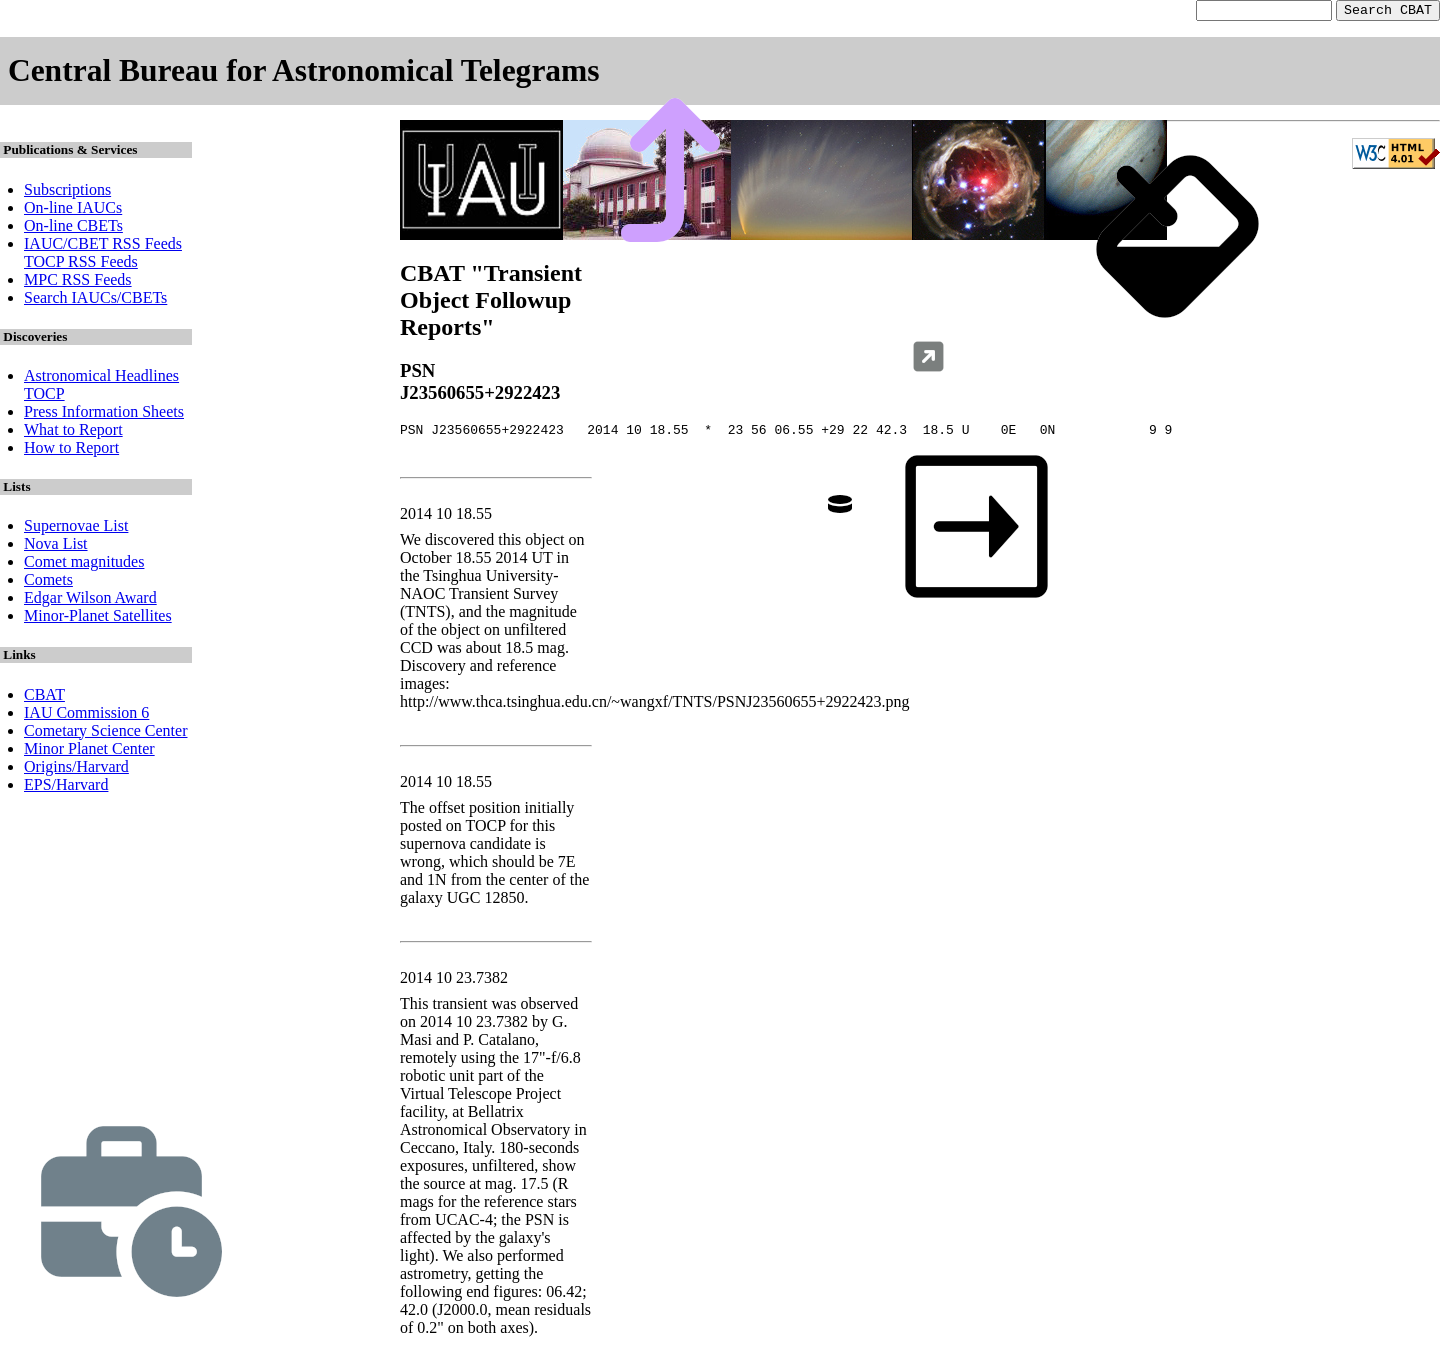 The height and width of the screenshot is (1366, 1440). What do you see at coordinates (928, 356) in the screenshot?
I see `open link in a new window or tab` at bounding box center [928, 356].